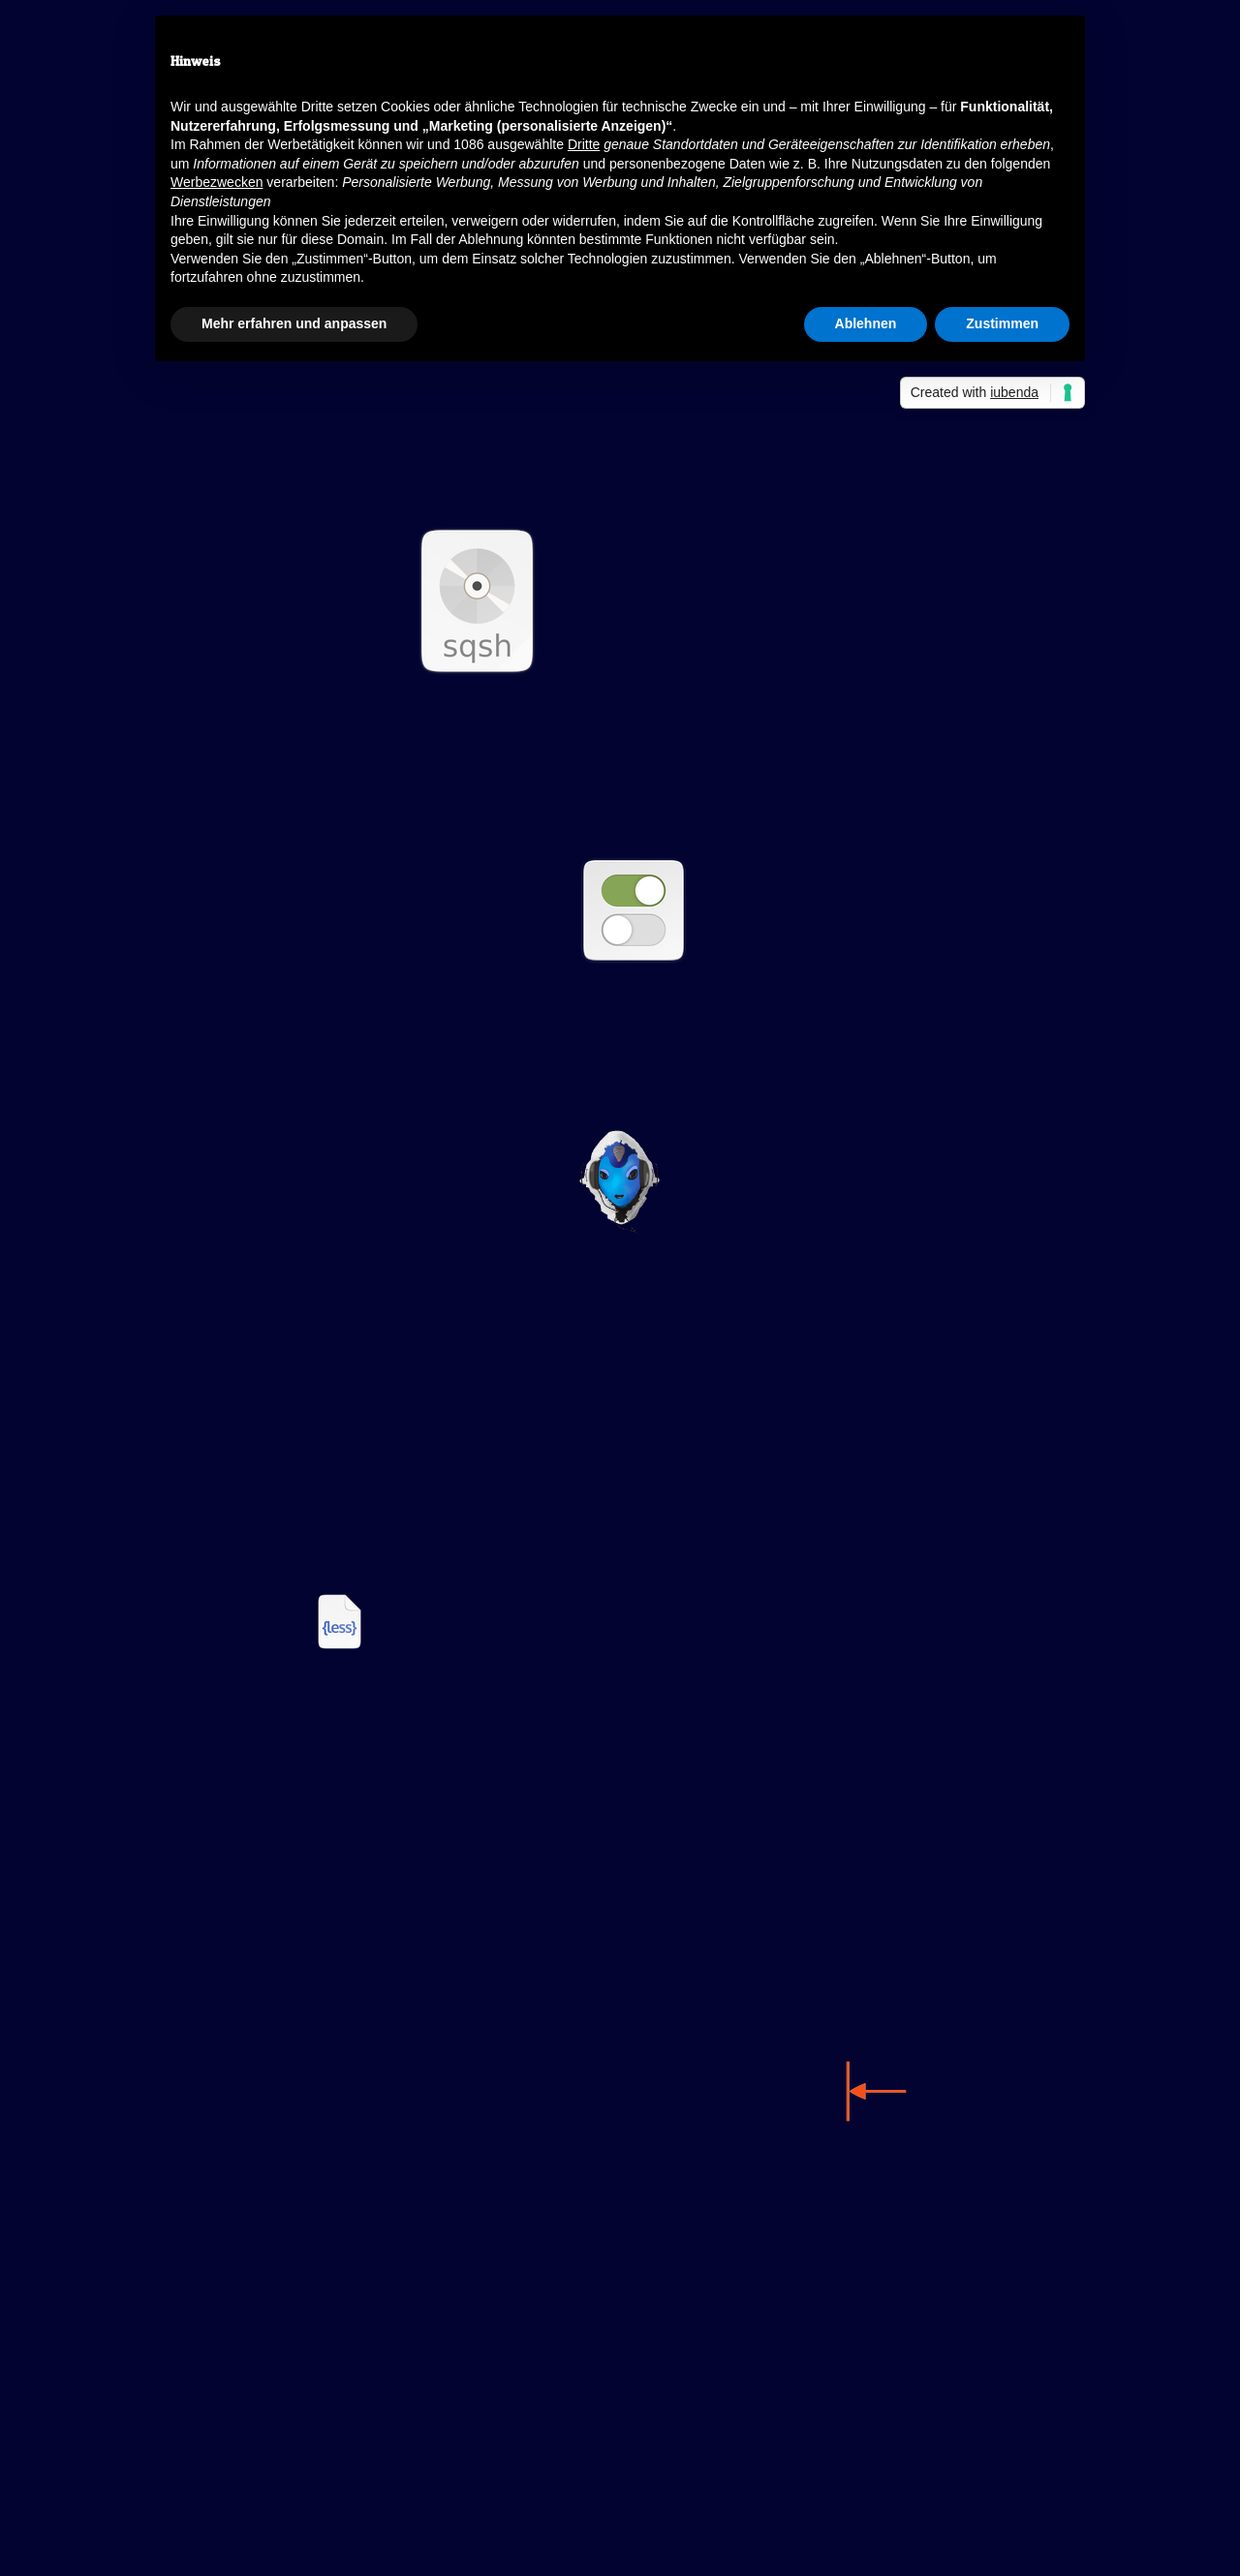 This screenshot has height=2576, width=1240. Describe the element at coordinates (339, 1621) in the screenshot. I see `a LESS stylesheet file` at that location.